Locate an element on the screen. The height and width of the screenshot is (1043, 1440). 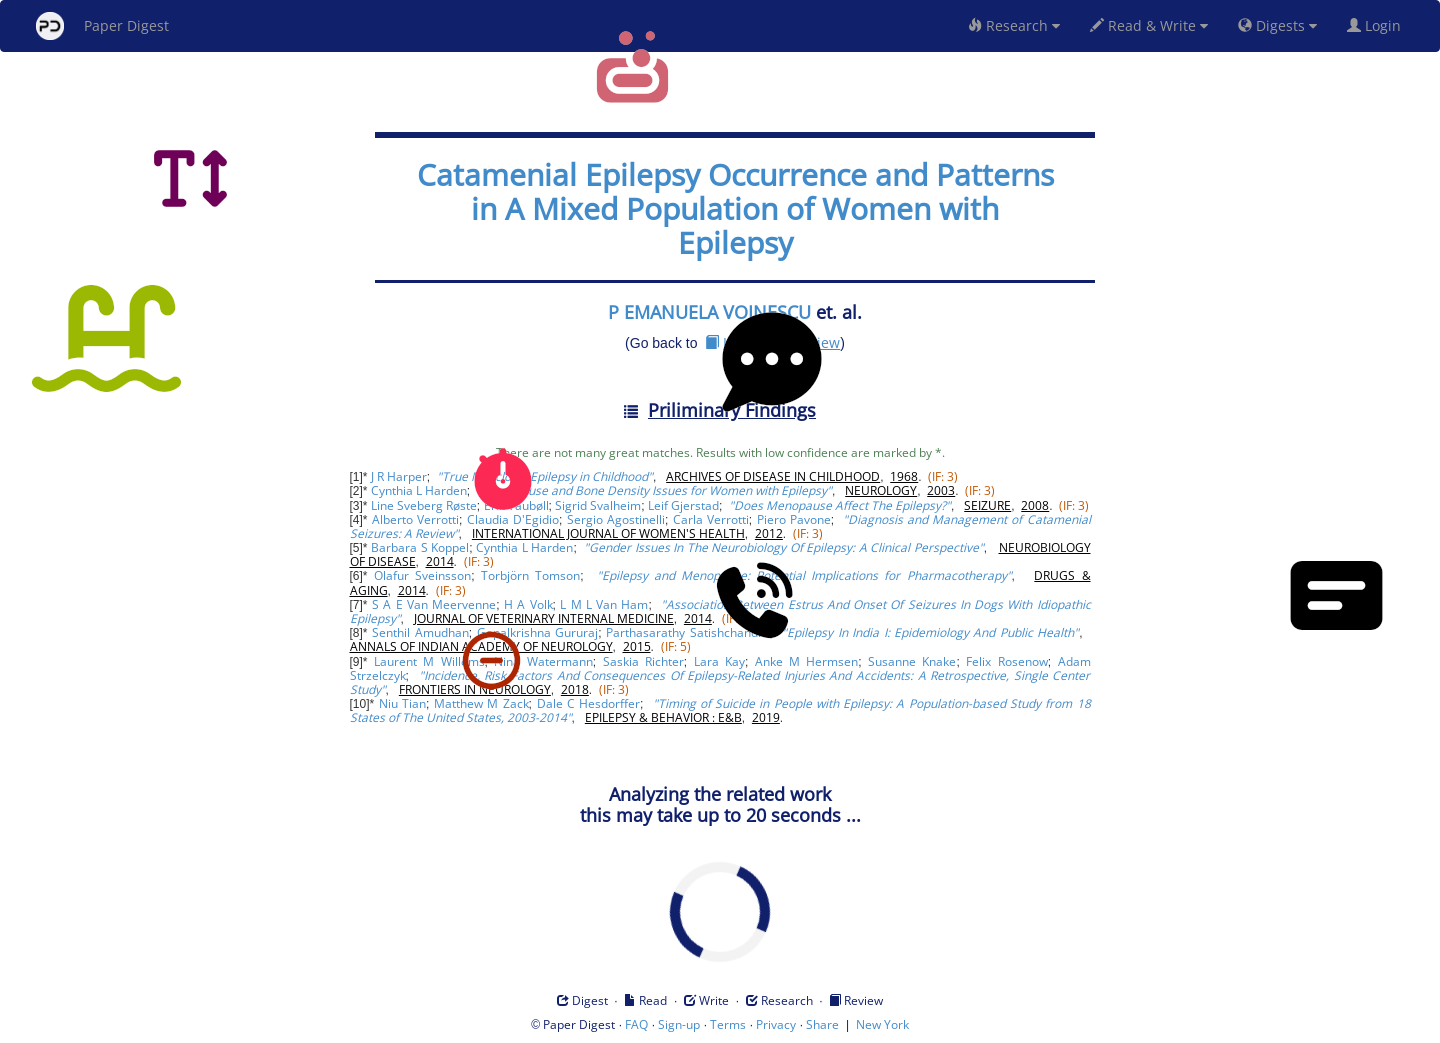
open the comments section is located at coordinates (772, 362).